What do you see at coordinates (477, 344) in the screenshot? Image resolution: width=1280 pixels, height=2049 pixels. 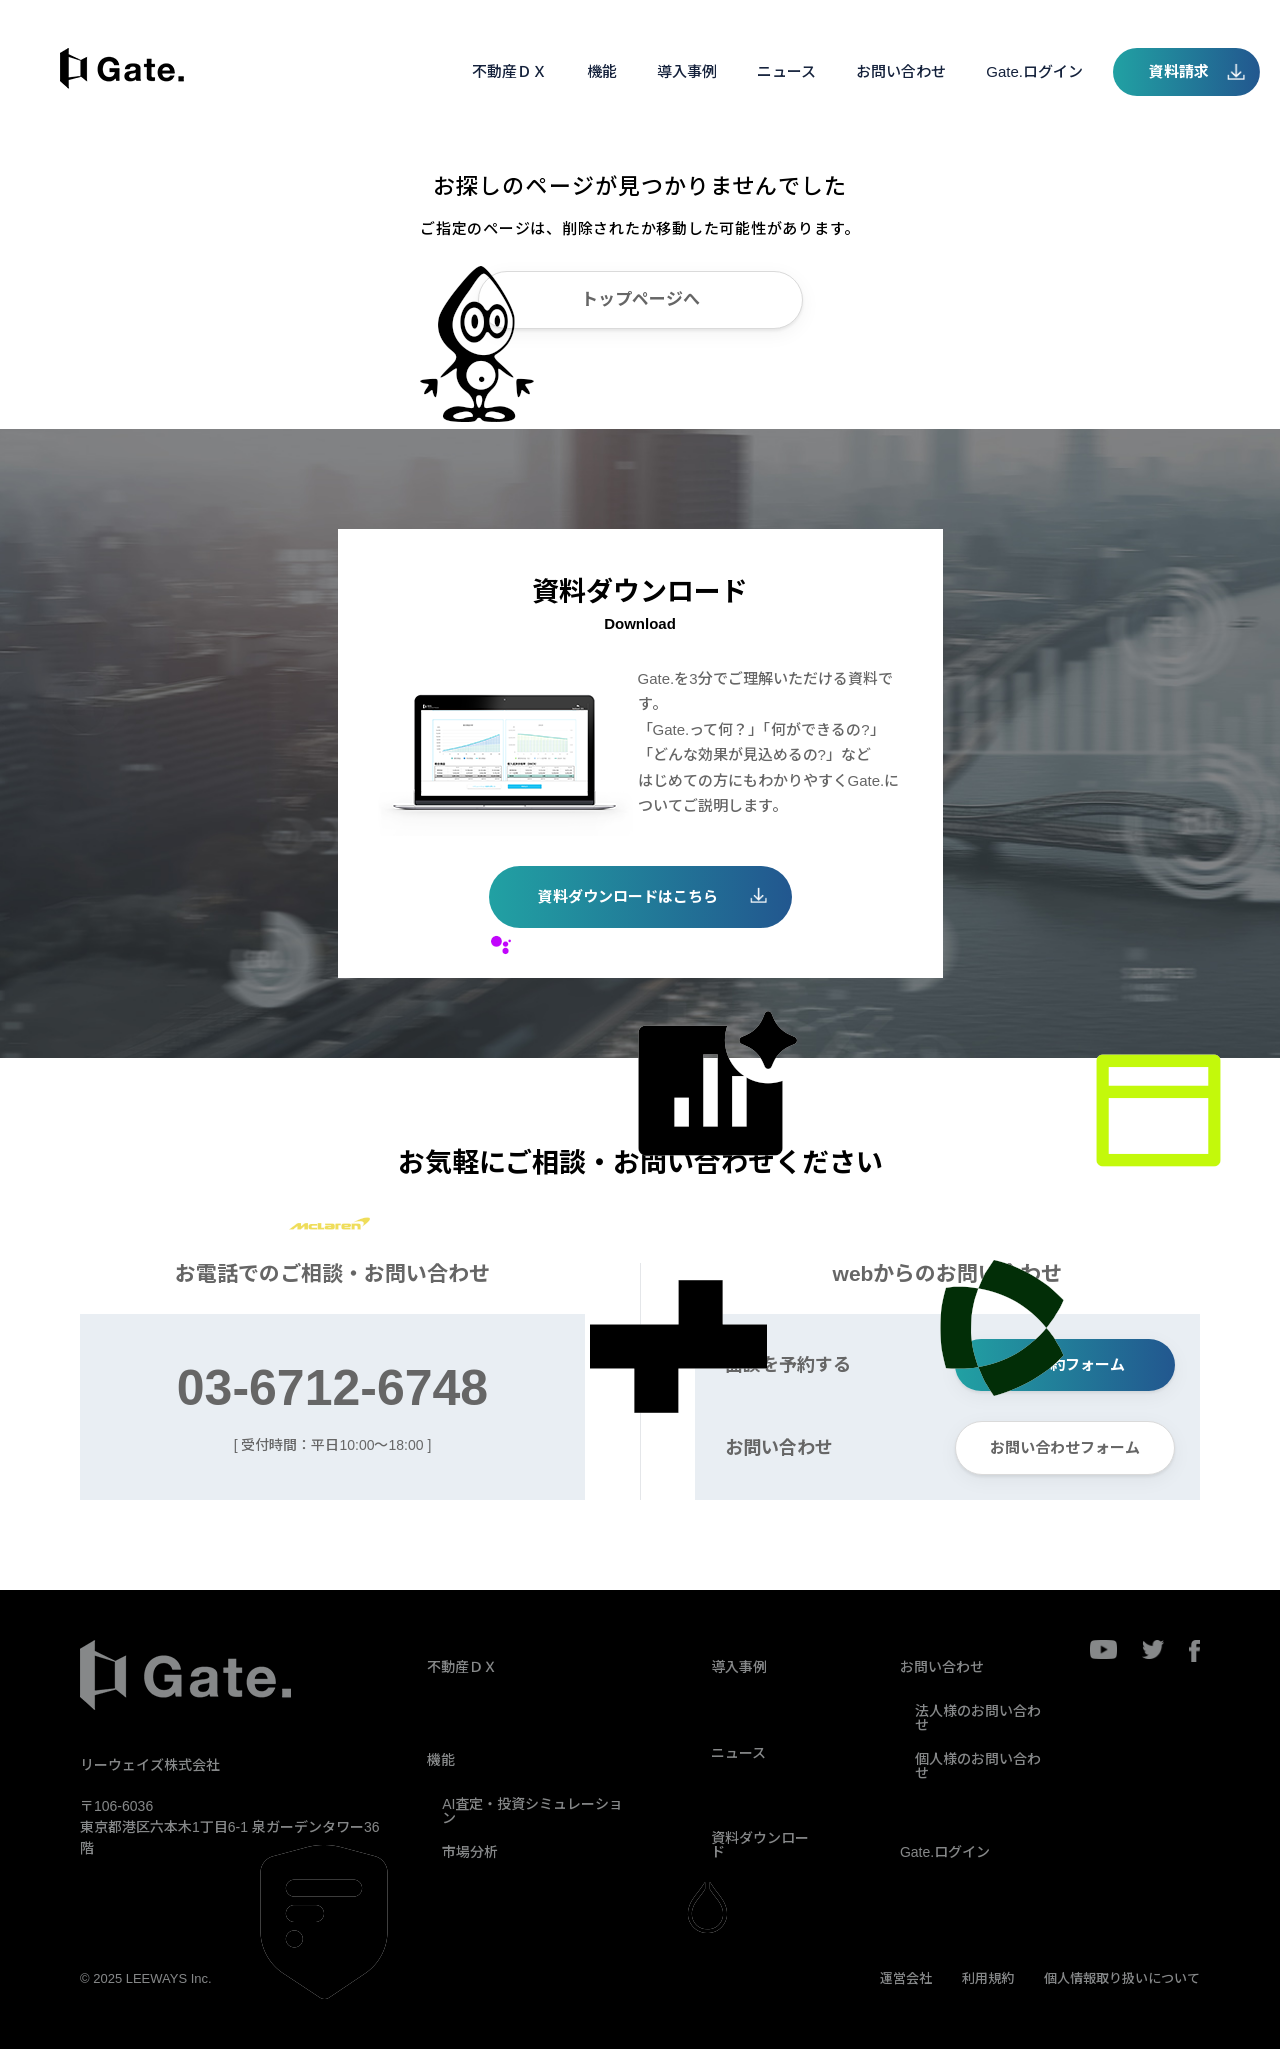 I see `visit the CodeProject website` at bounding box center [477, 344].